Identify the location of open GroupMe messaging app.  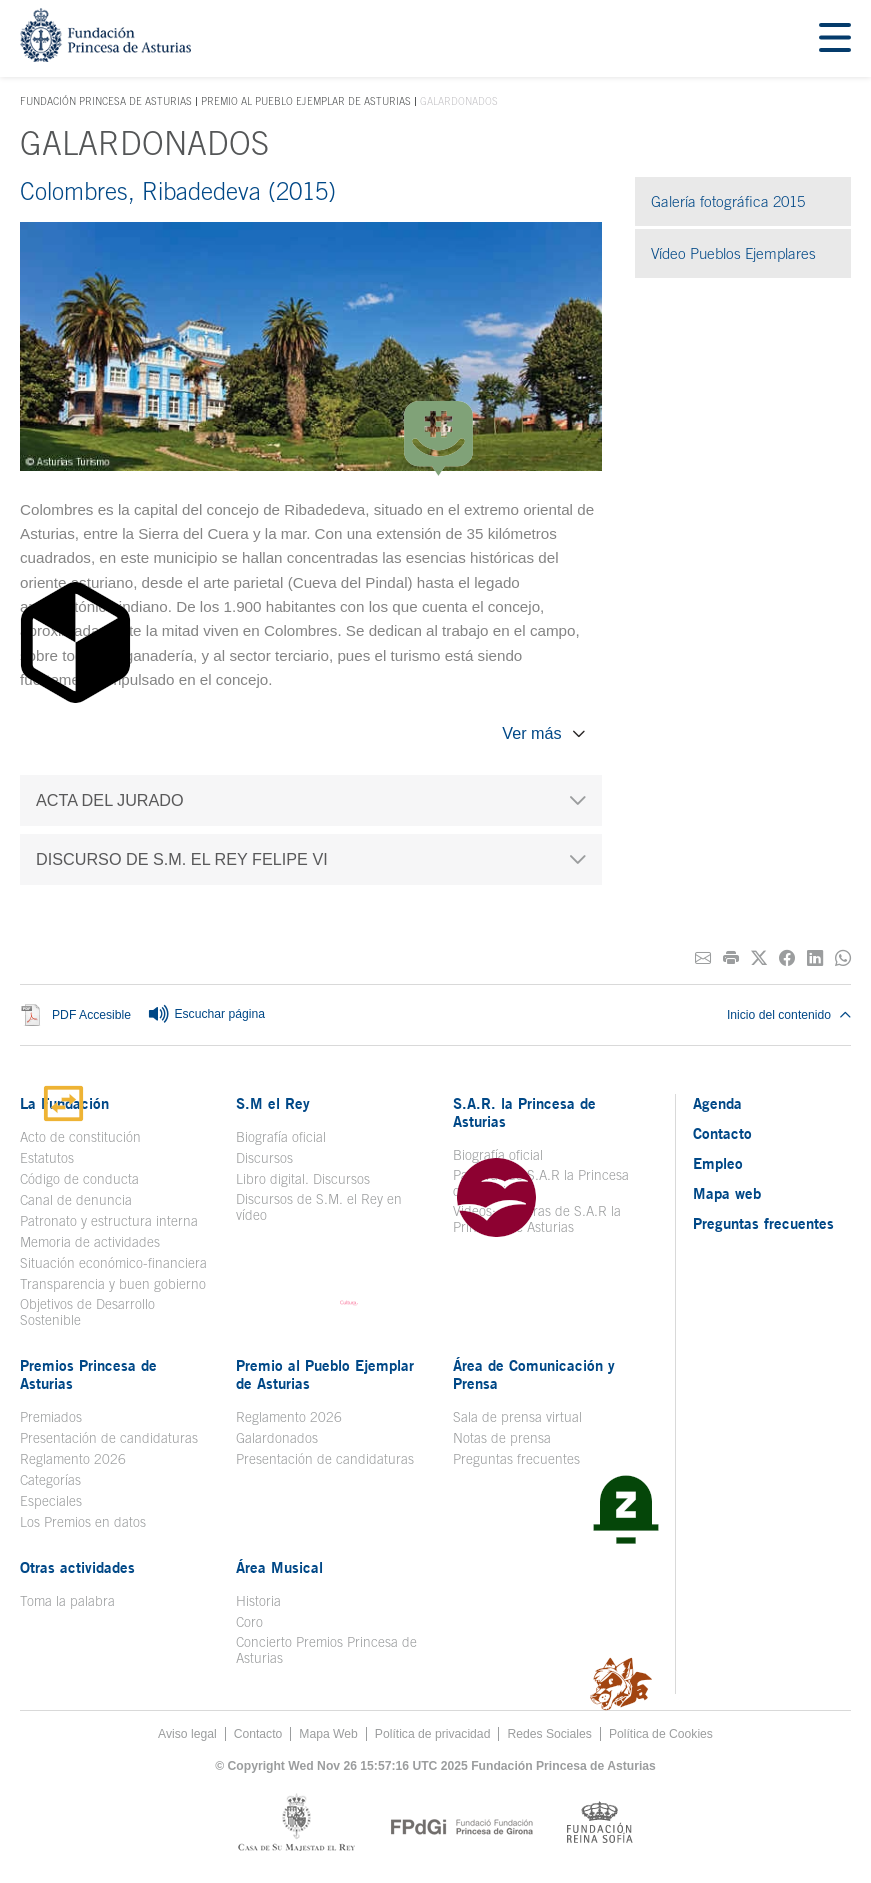
(438, 438).